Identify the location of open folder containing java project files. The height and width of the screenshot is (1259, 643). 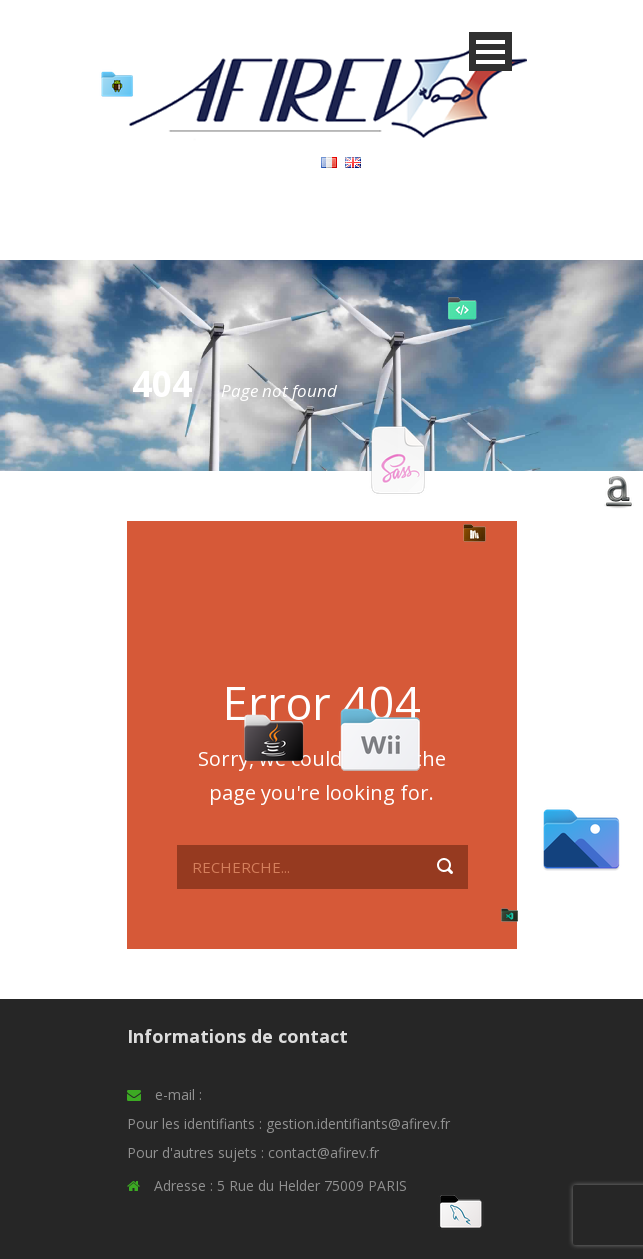
(273, 739).